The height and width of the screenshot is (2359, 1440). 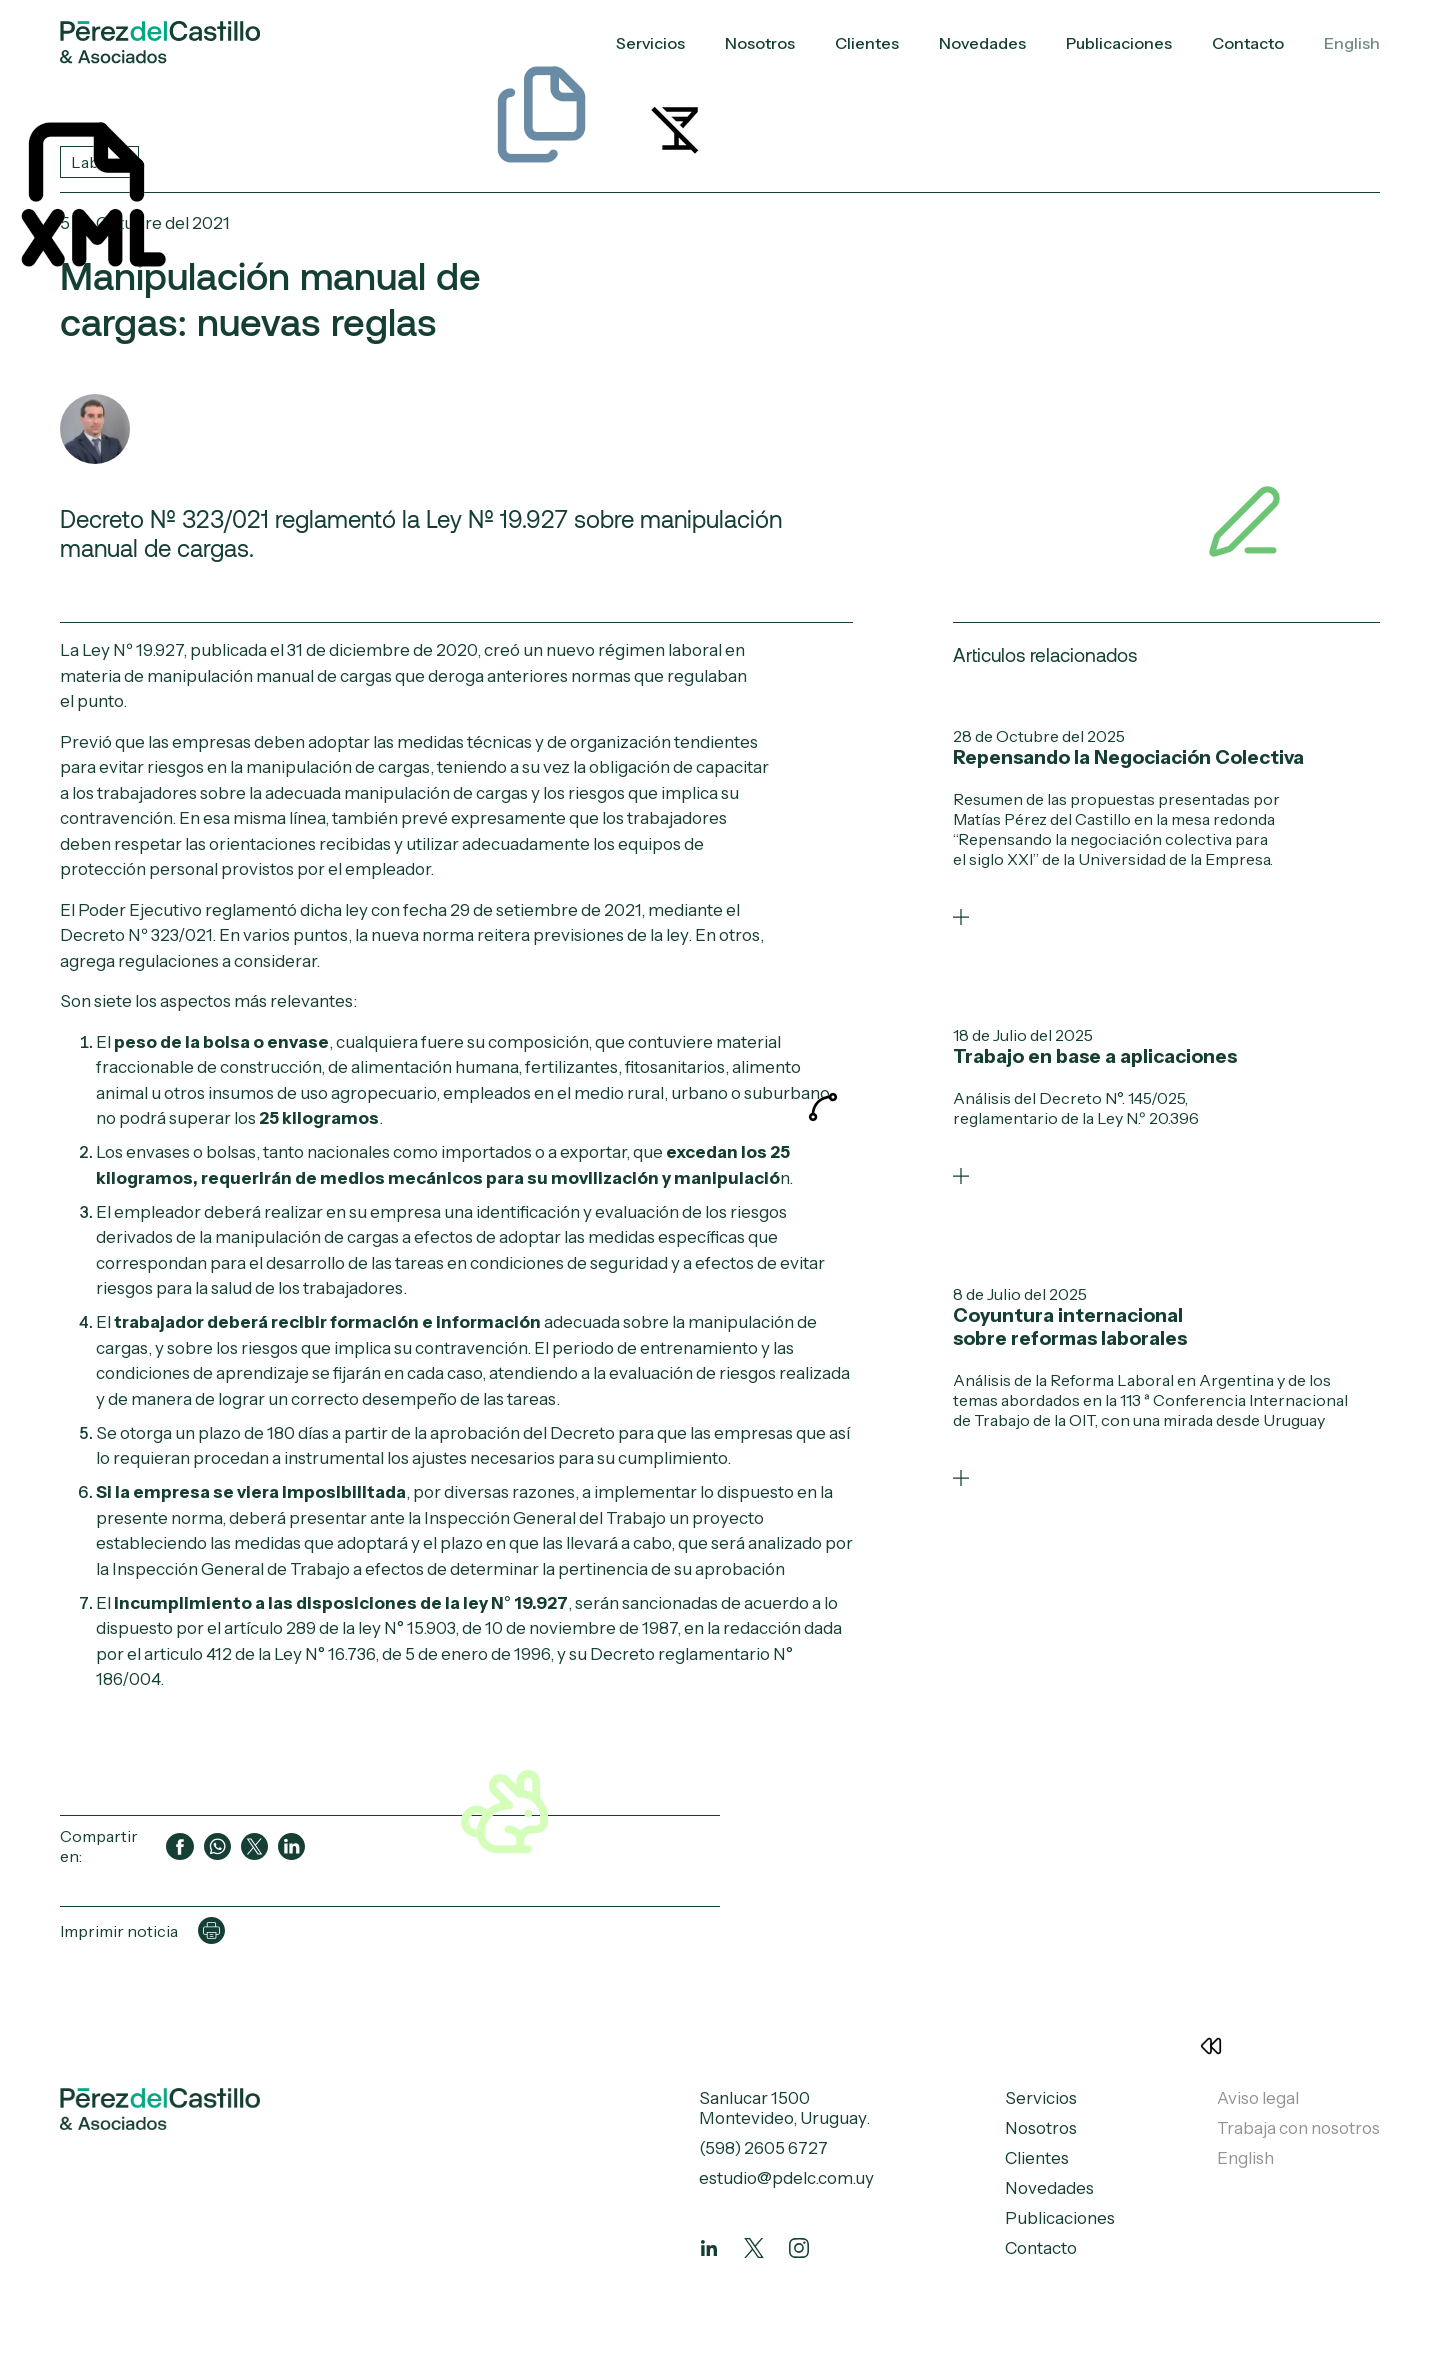 I want to click on draw a curved path or bezier line, so click(x=823, y=1107).